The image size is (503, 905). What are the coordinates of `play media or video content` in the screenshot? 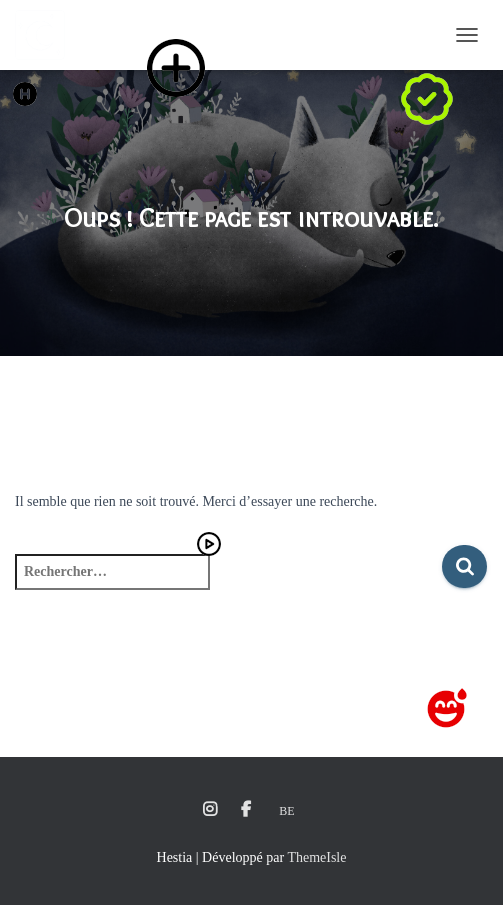 It's located at (209, 544).